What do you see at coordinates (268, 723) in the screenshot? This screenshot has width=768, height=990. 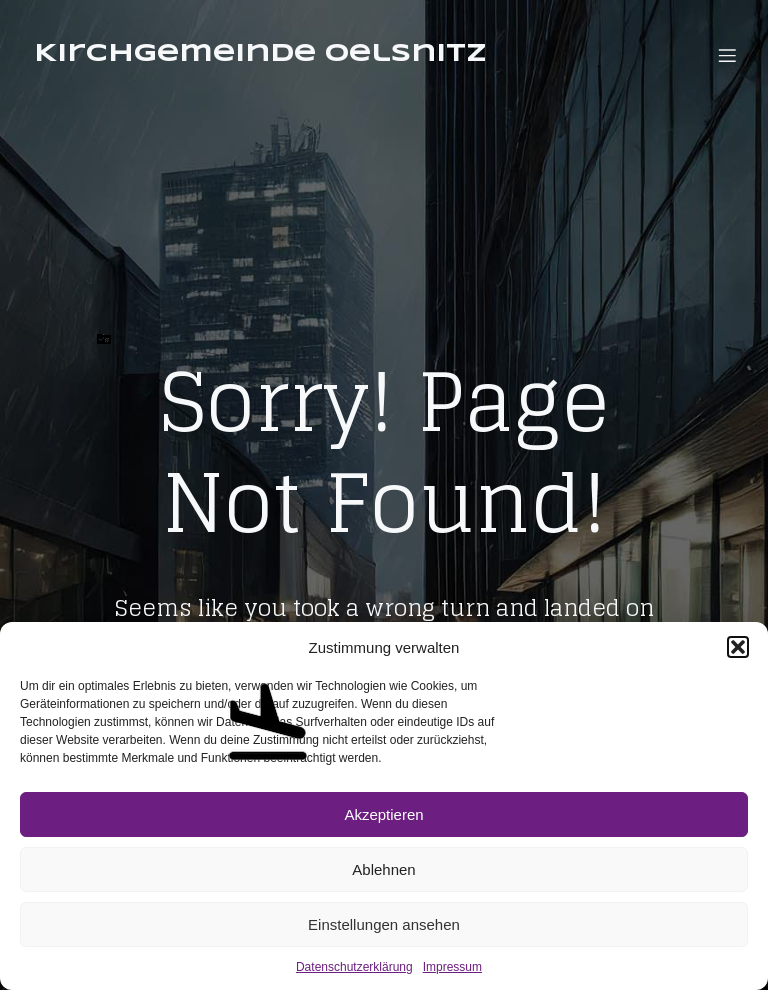 I see `indicates arriving flight status` at bounding box center [268, 723].